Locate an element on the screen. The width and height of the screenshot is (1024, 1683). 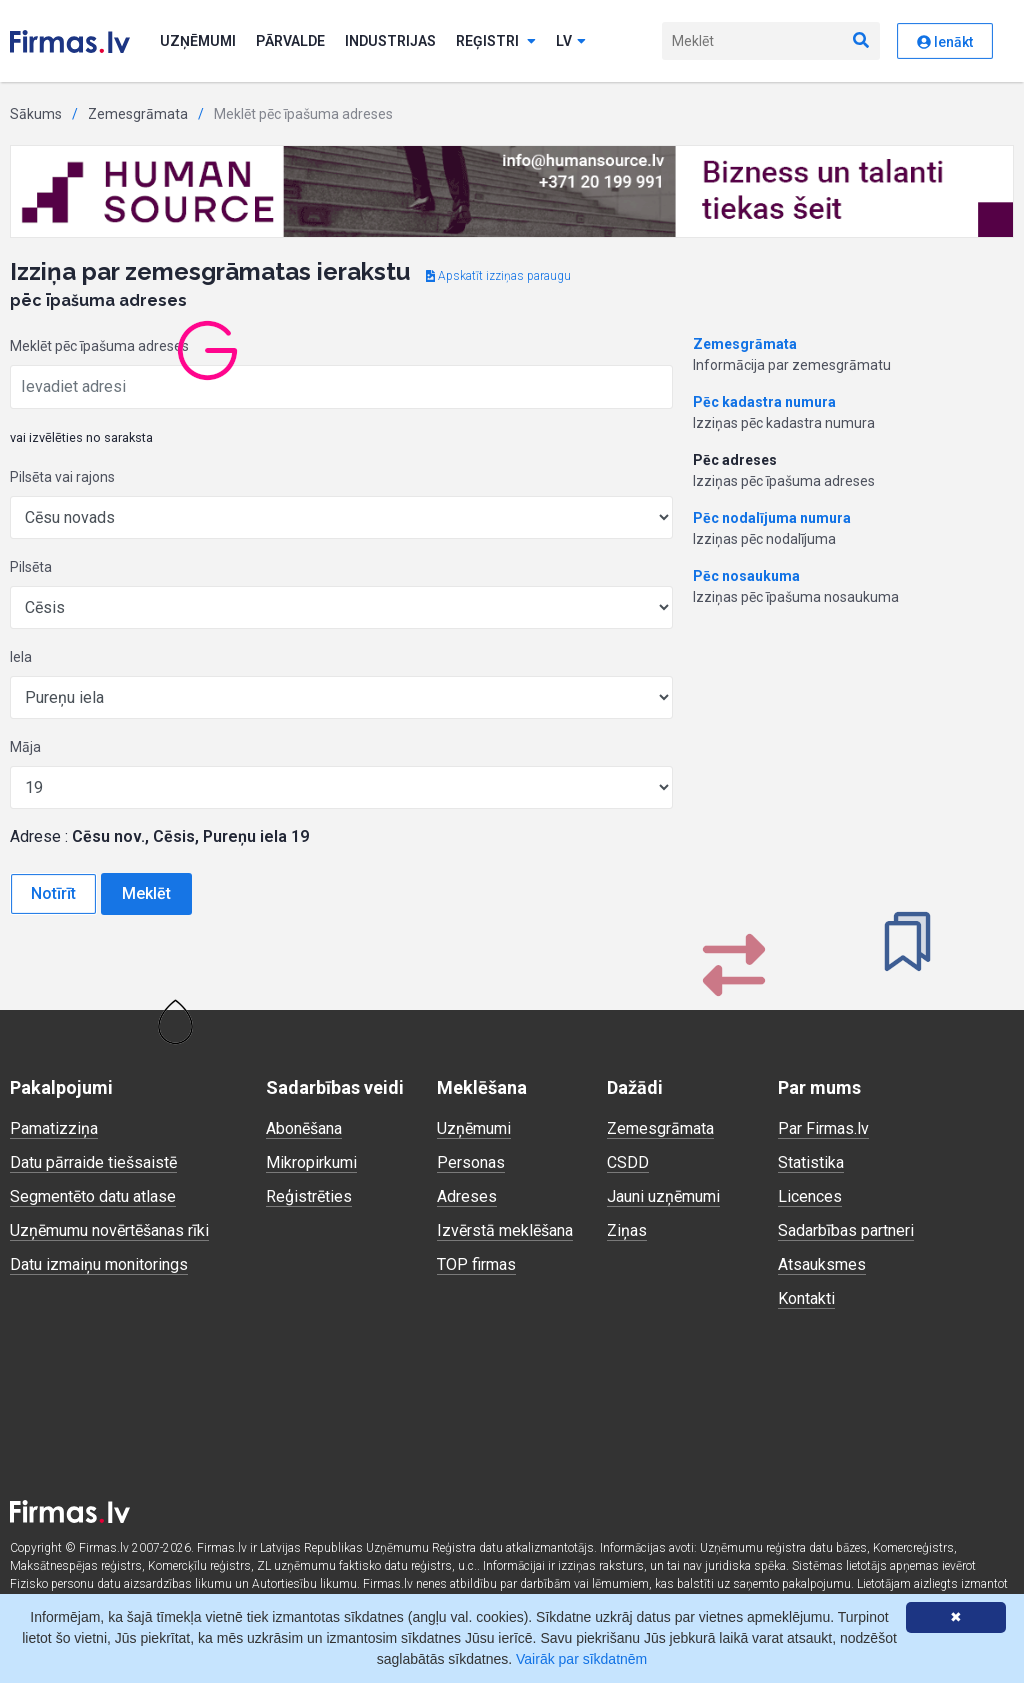
sign in with Google is located at coordinates (207, 350).